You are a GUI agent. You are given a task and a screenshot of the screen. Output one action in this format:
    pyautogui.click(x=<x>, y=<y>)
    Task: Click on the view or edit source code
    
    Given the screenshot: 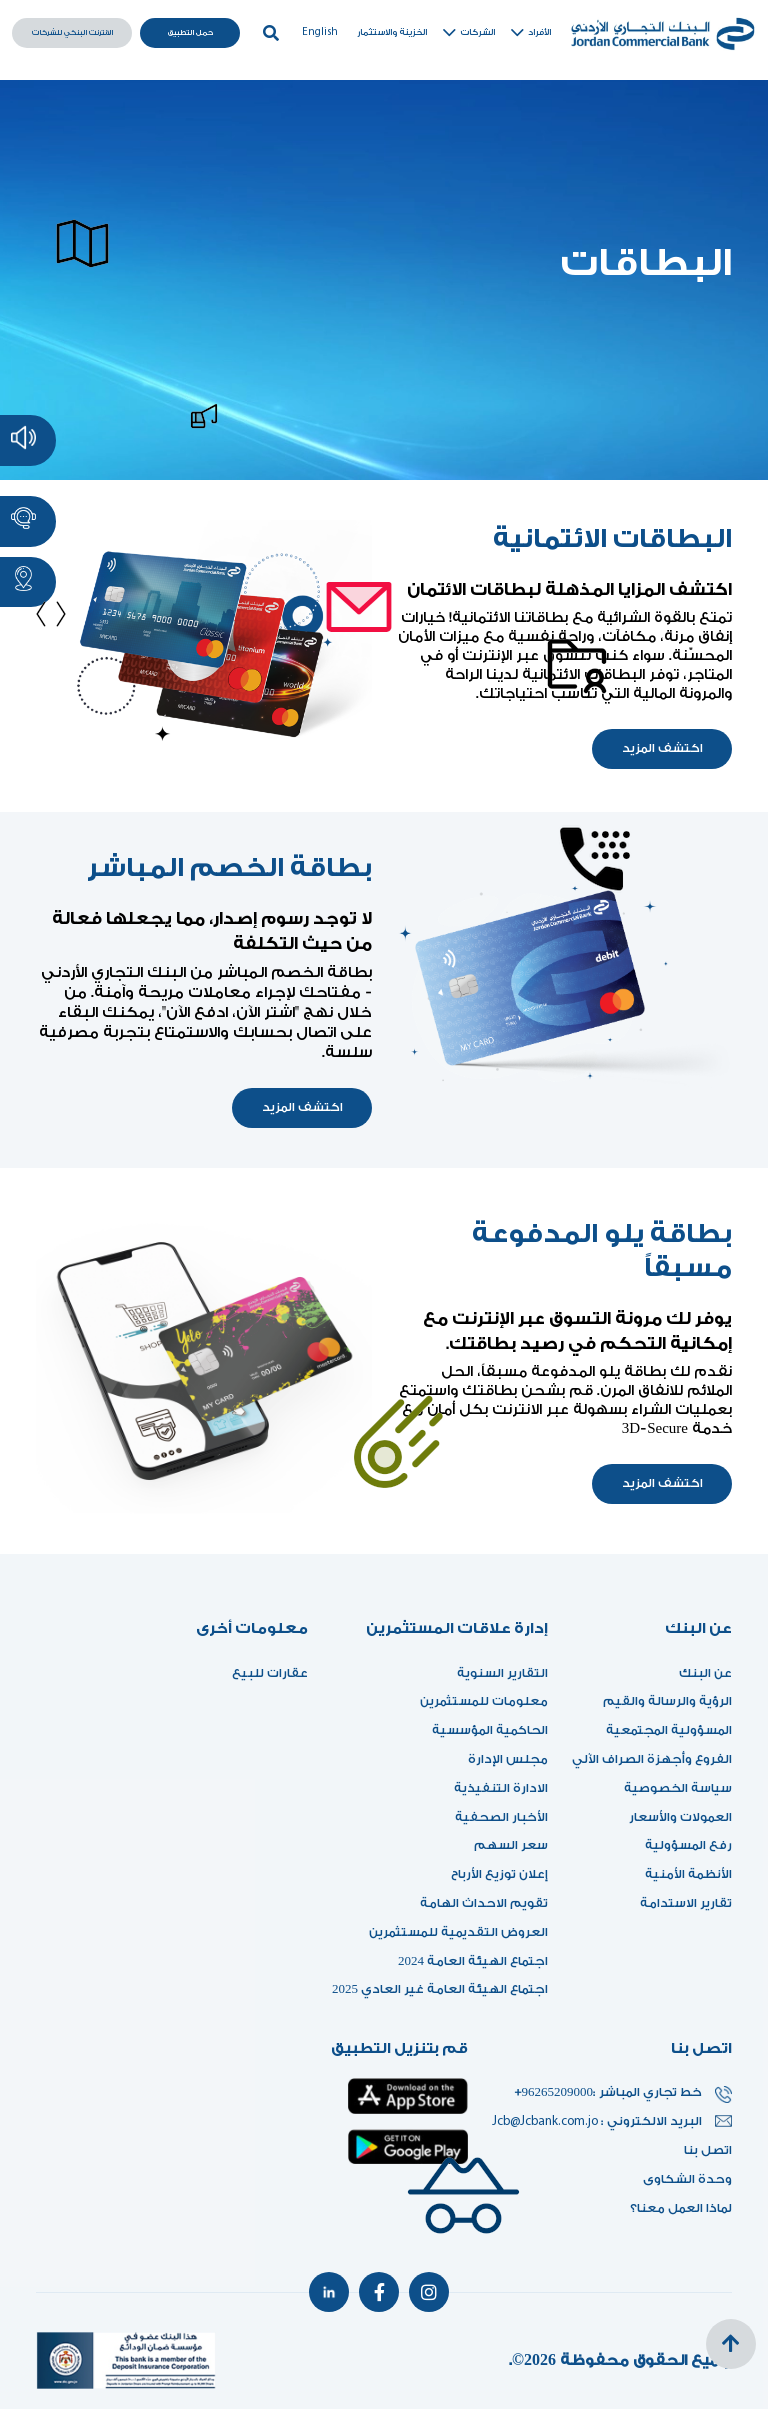 What is the action you would take?
    pyautogui.click(x=51, y=614)
    